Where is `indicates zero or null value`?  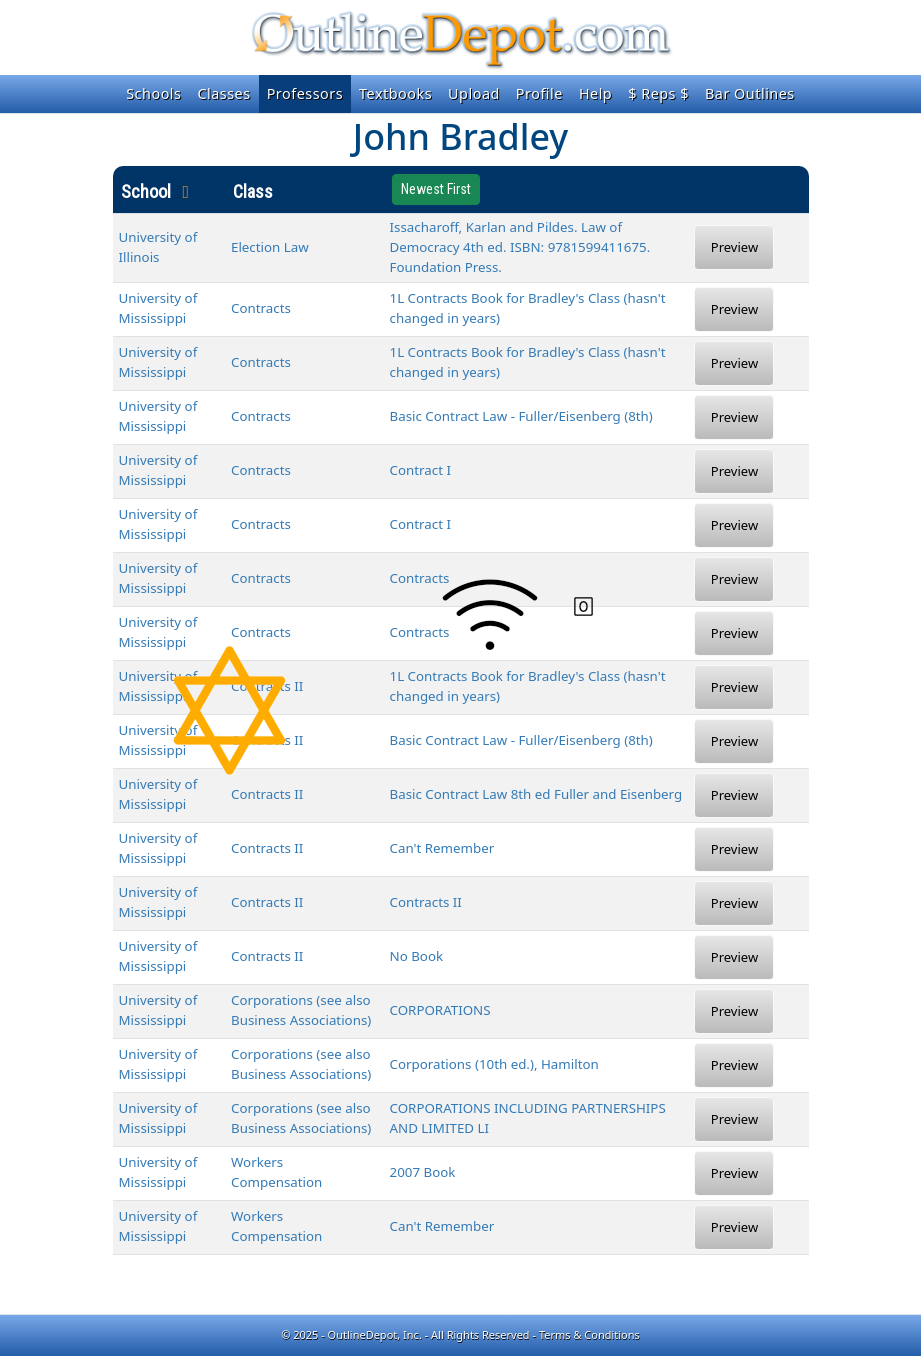
indicates zero or null value is located at coordinates (583, 606).